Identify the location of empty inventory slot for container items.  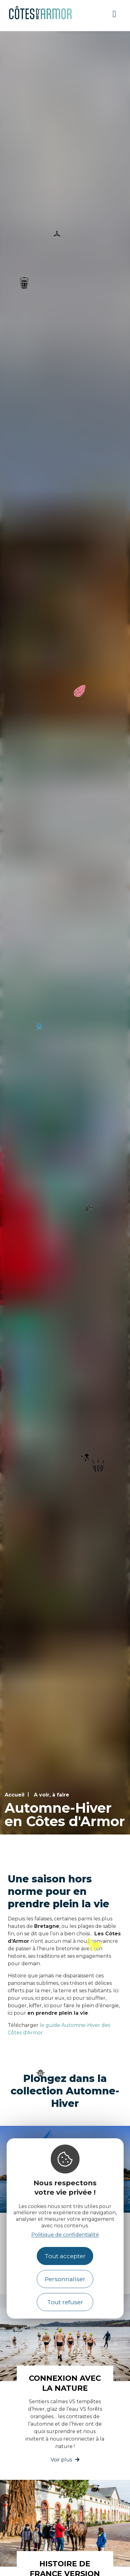
(24, 283).